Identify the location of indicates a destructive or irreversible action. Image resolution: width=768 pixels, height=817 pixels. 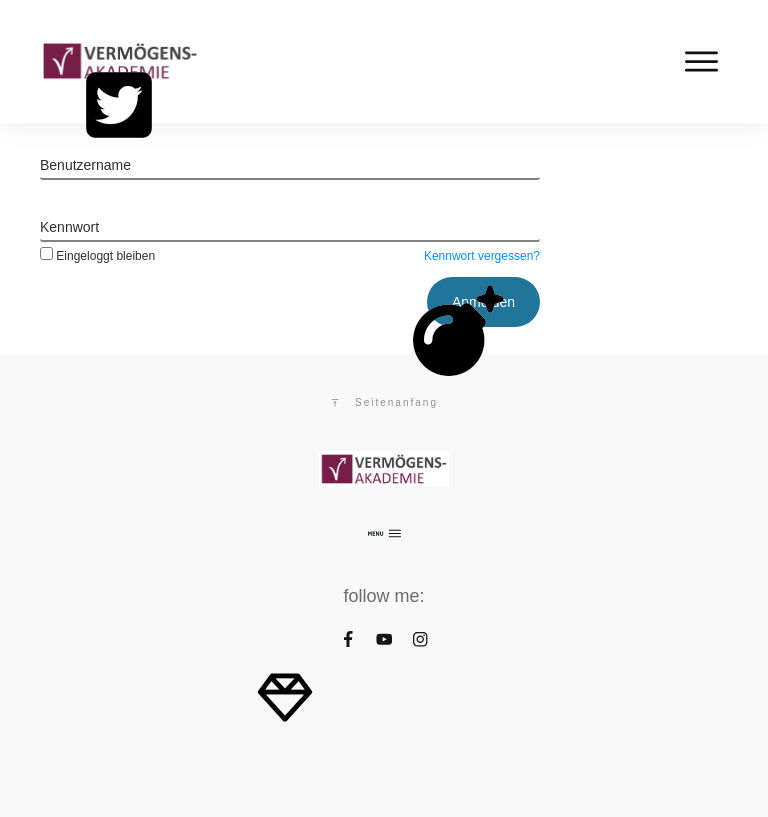
(457, 332).